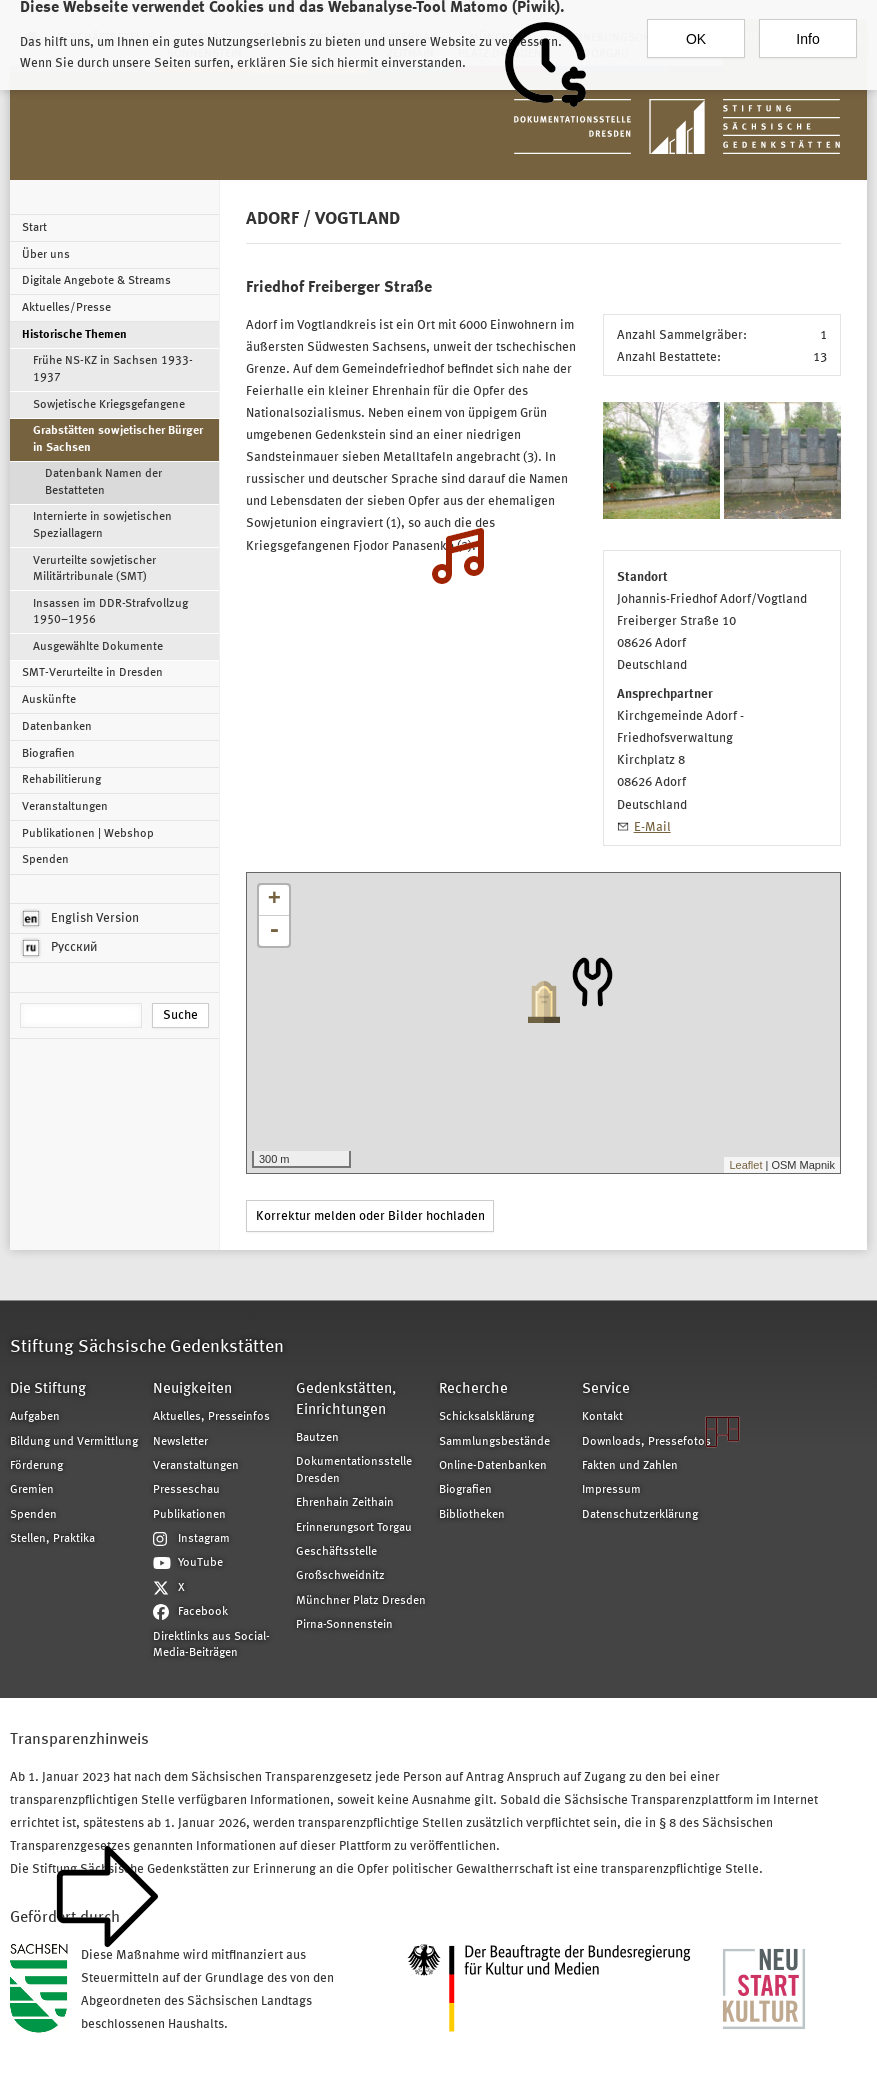 The width and height of the screenshot is (877, 2088). What do you see at coordinates (722, 1430) in the screenshot?
I see `open kanban board view` at bounding box center [722, 1430].